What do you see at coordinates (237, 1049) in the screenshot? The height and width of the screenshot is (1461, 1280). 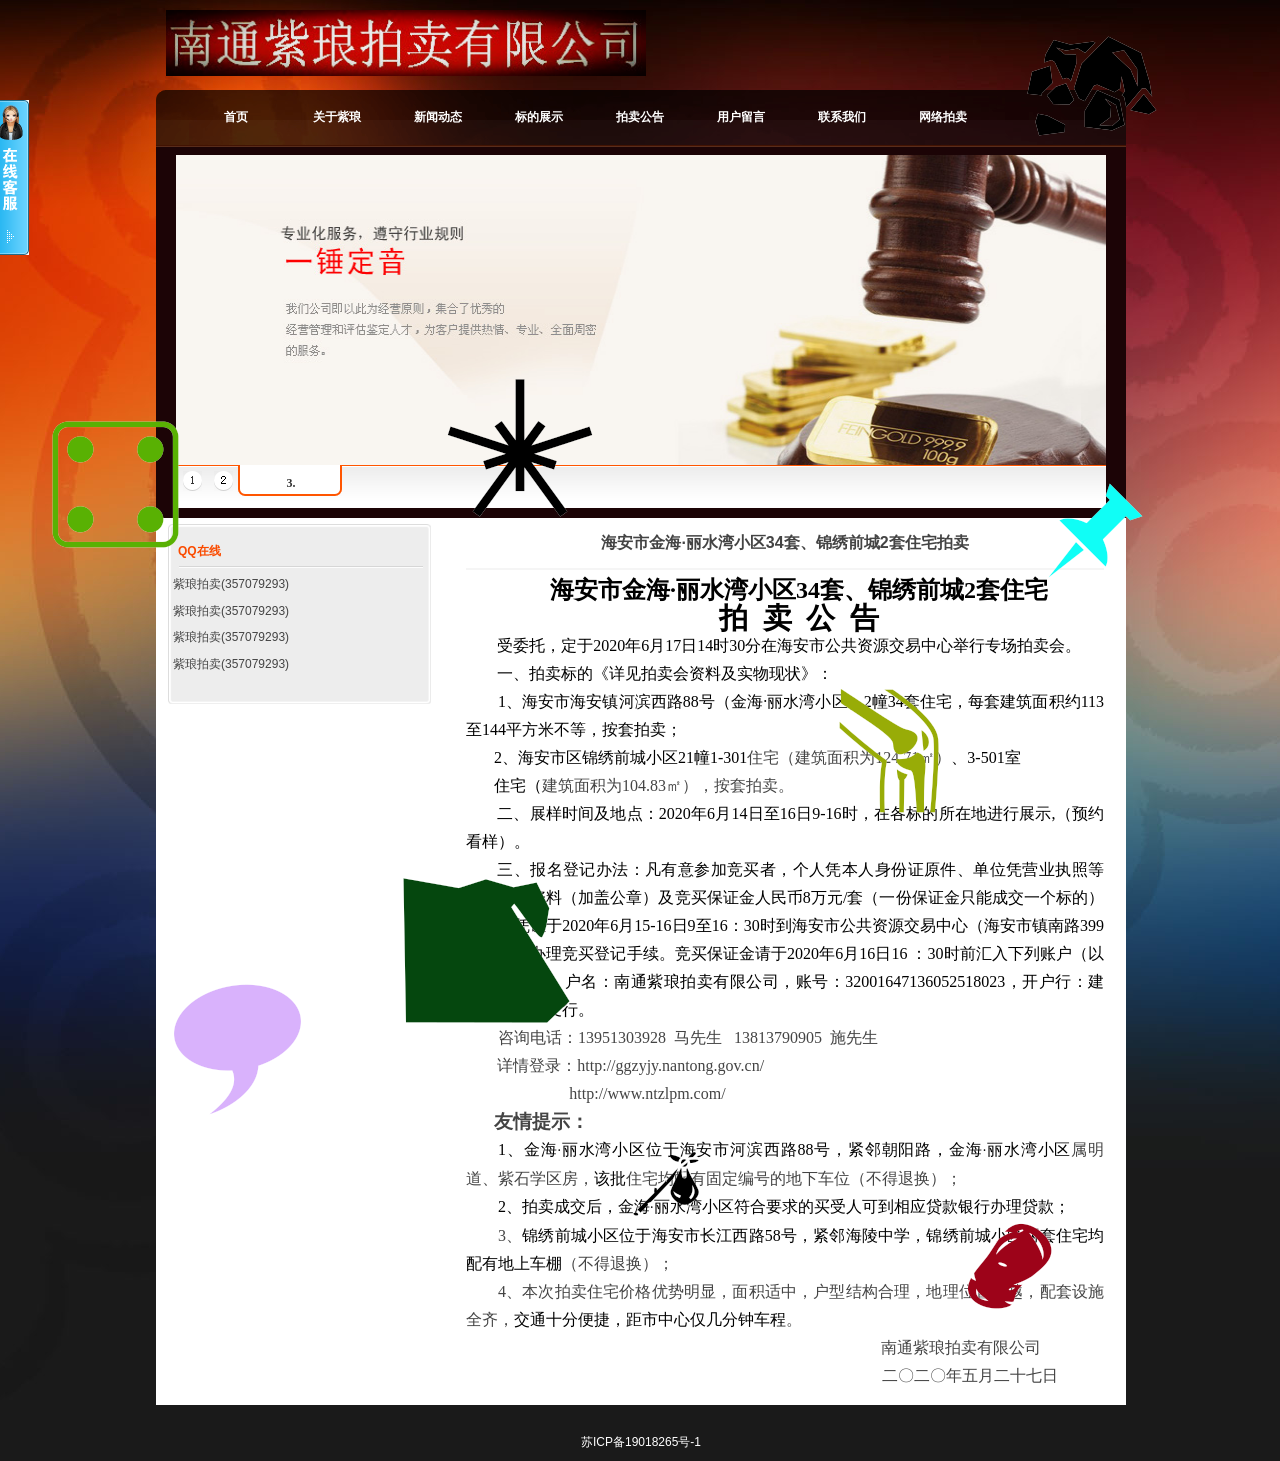 I see `open chat or messaging feature` at bounding box center [237, 1049].